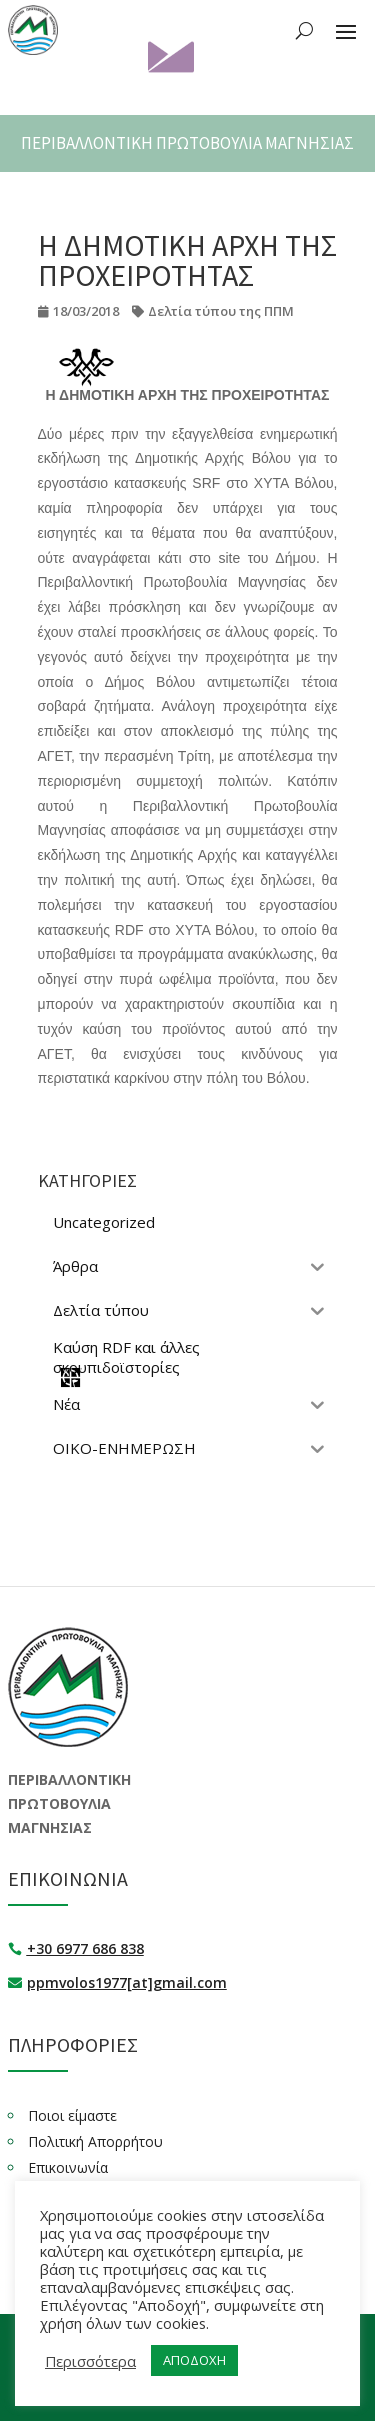  I want to click on air serbia airline logo, so click(86, 367).